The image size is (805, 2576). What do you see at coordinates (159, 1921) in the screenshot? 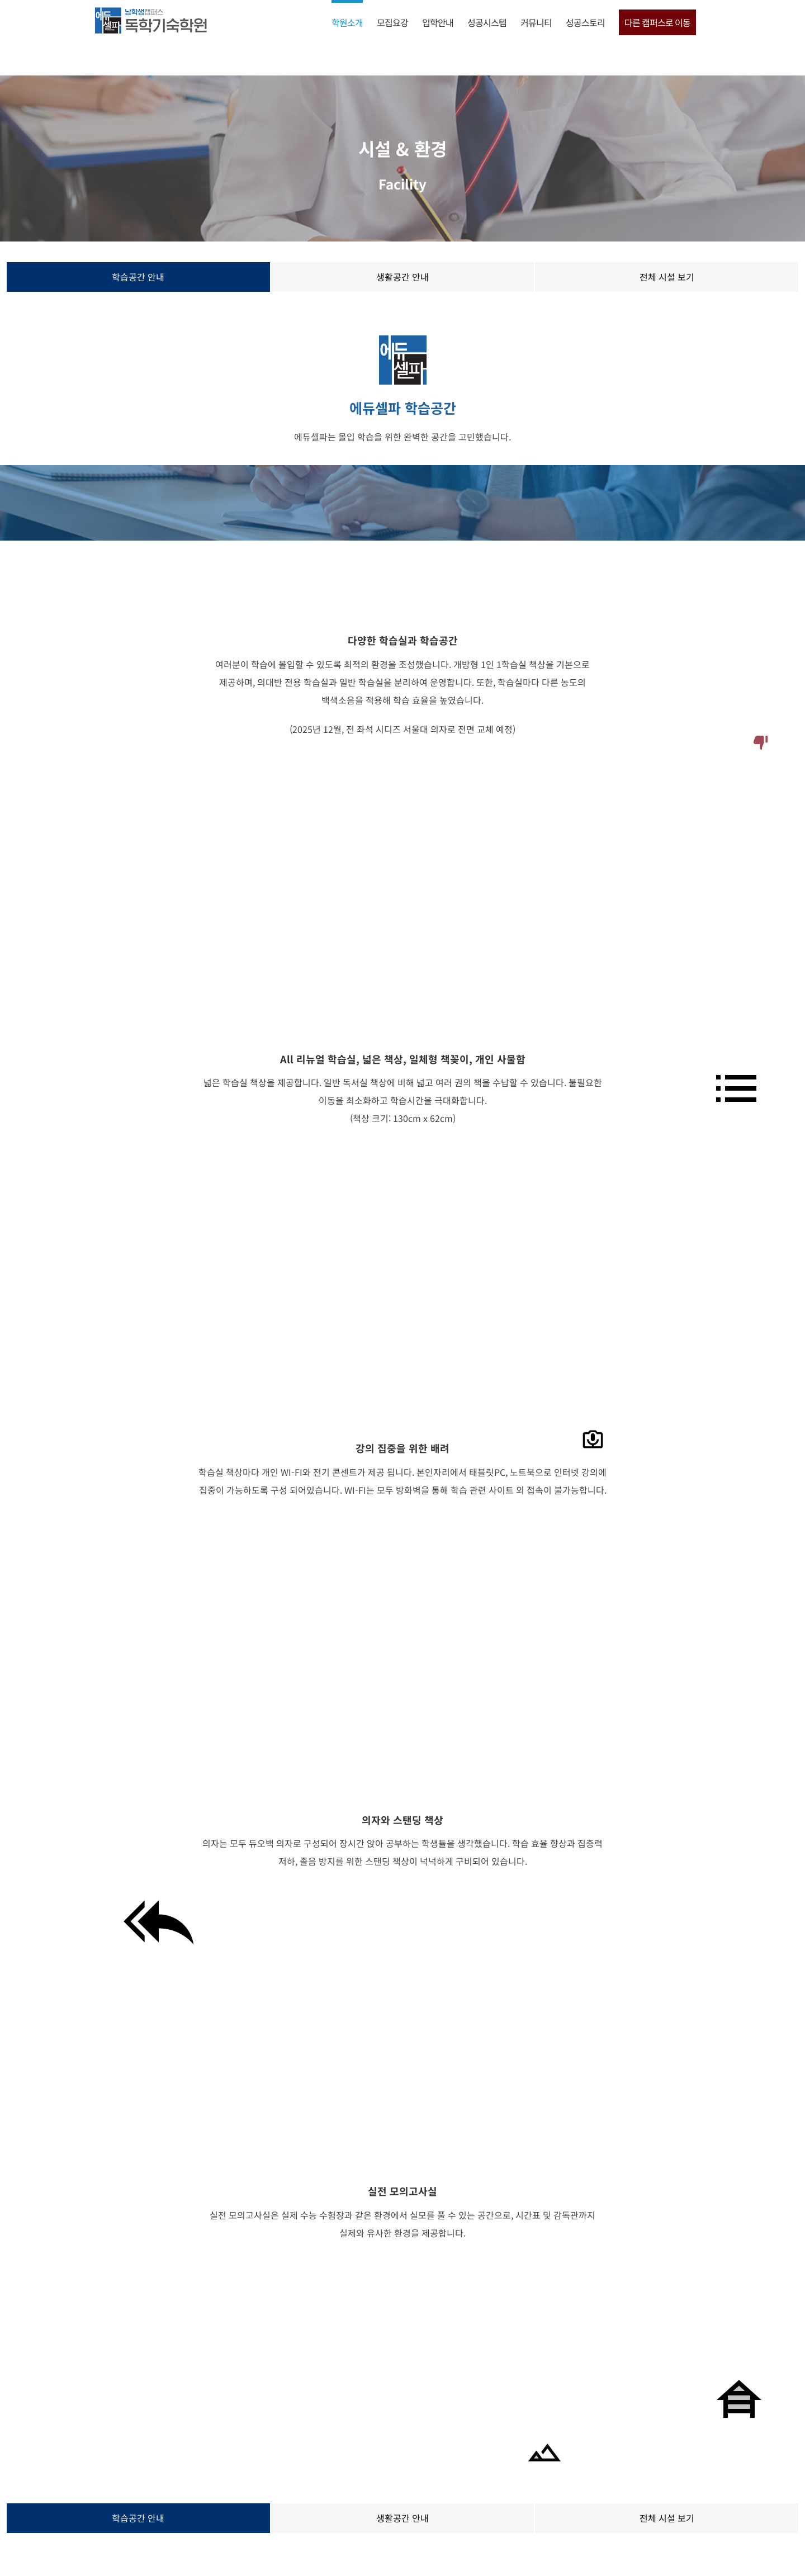
I see `reply to all recipients` at bounding box center [159, 1921].